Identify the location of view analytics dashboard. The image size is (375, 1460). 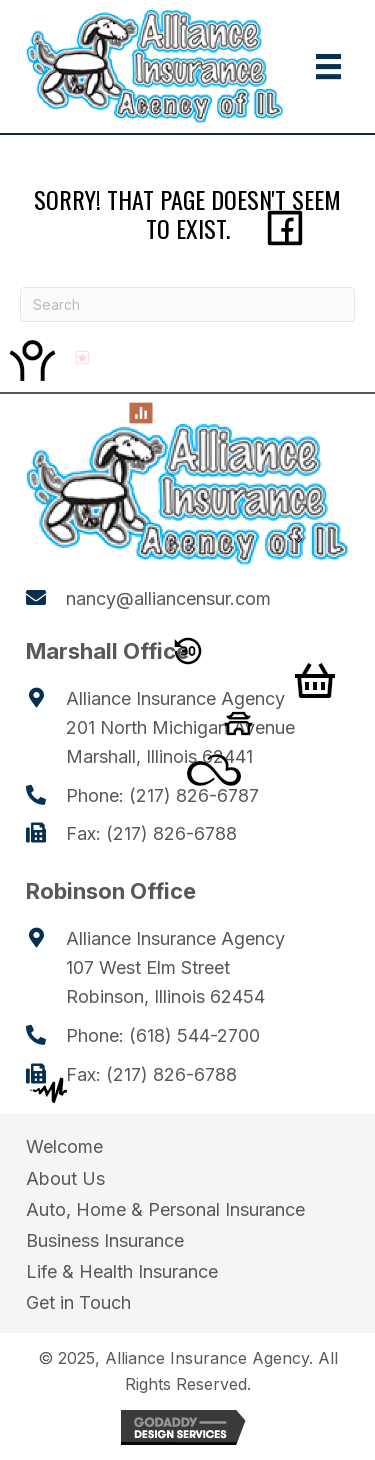
(141, 413).